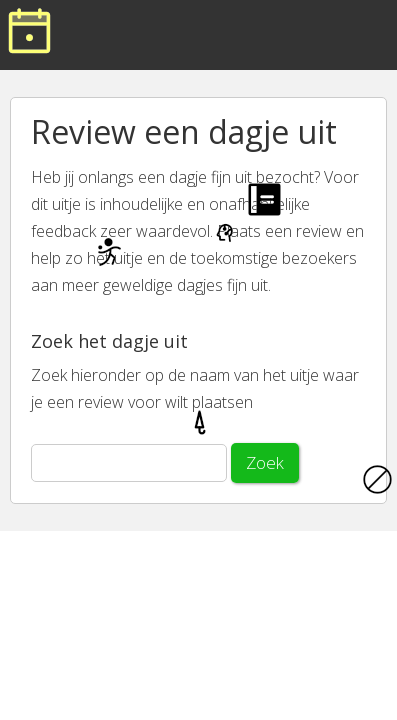 The width and height of the screenshot is (397, 720). Describe the element at coordinates (29, 32) in the screenshot. I see `calendar event or reminder indicator` at that location.